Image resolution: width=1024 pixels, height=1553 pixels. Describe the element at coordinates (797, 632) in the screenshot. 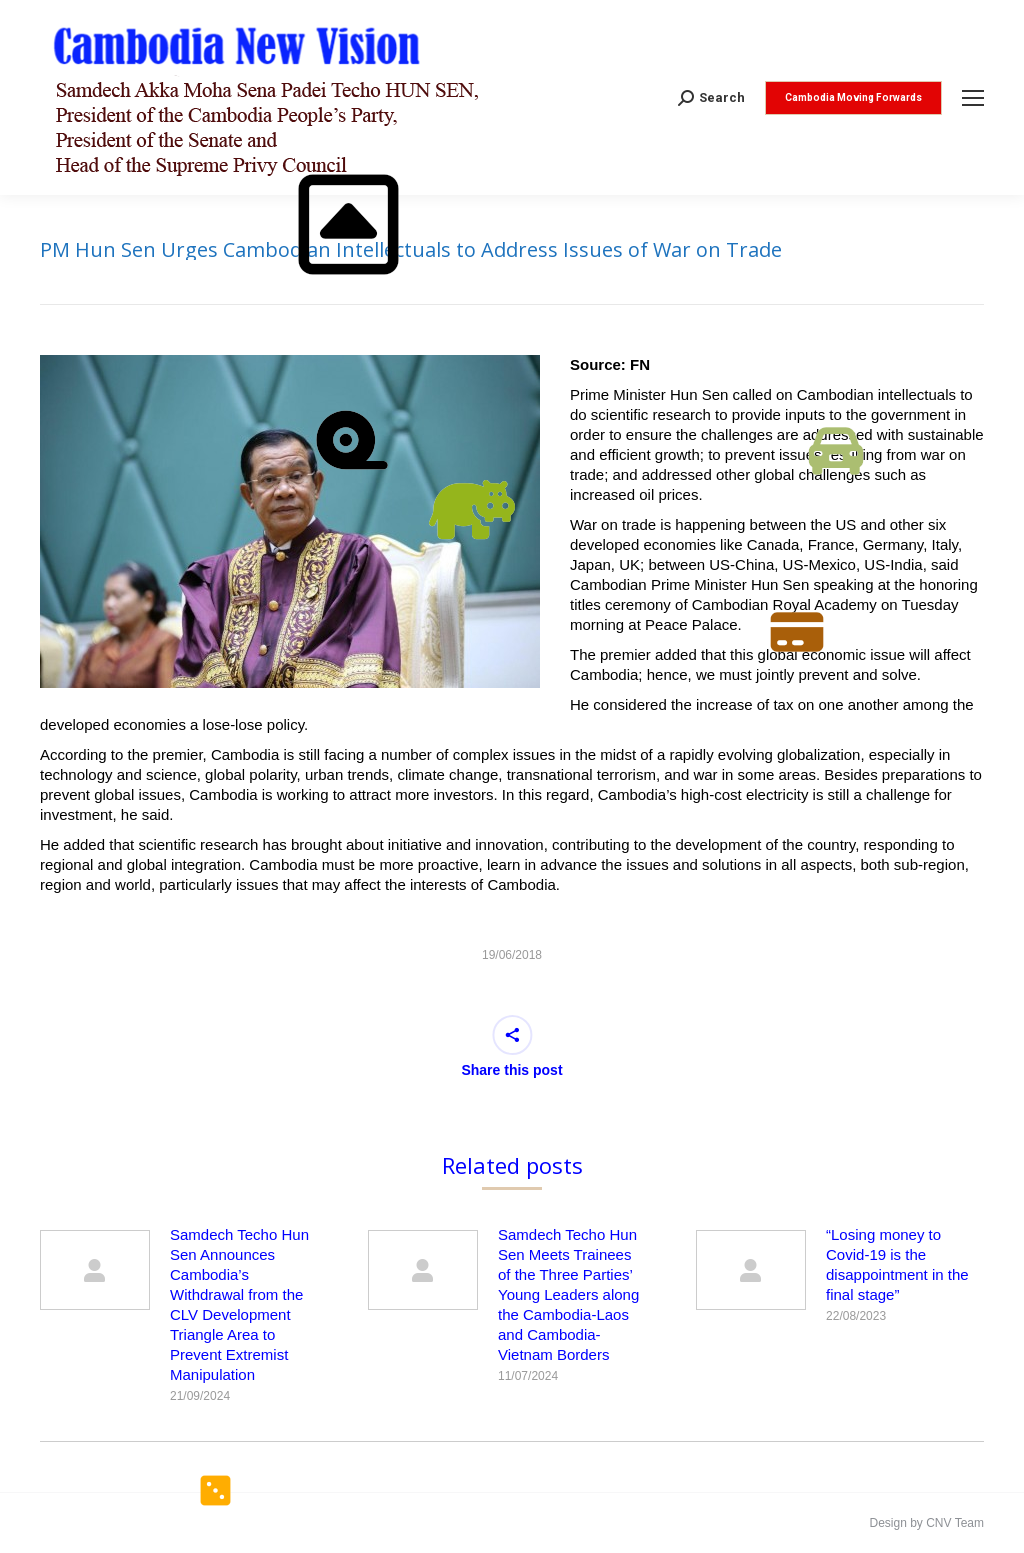

I see `manage payment methods` at that location.